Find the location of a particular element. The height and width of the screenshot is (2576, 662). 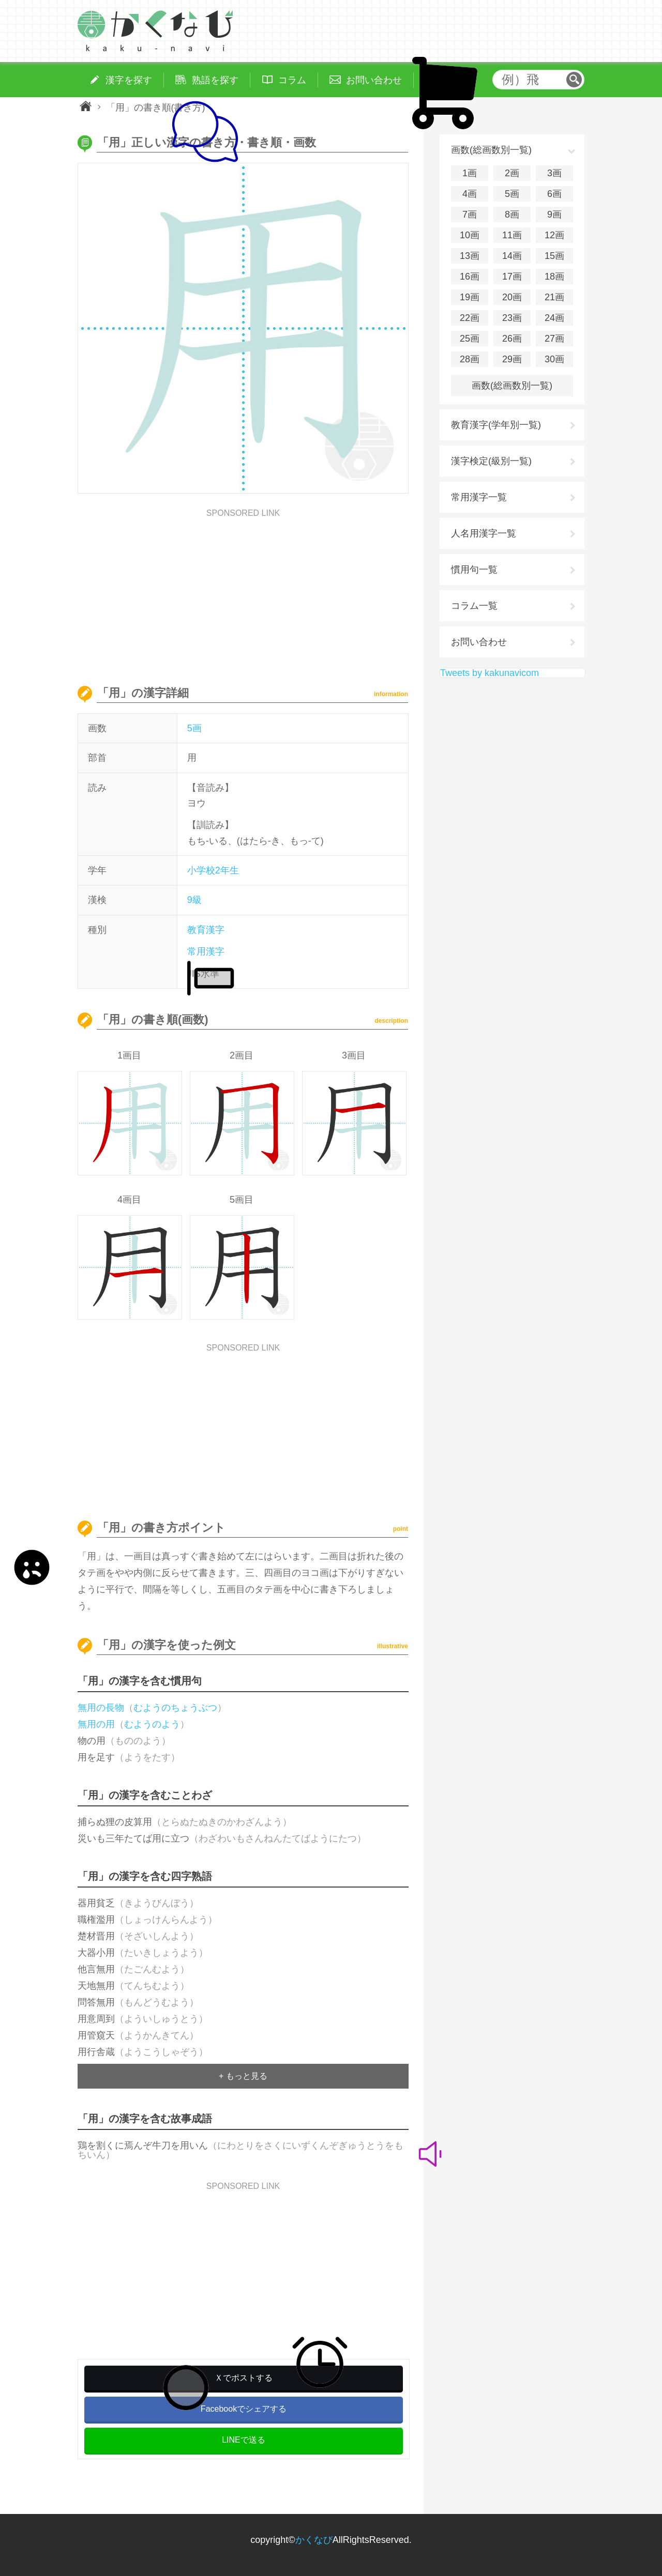

indicates a filled or selected state is located at coordinates (186, 2387).